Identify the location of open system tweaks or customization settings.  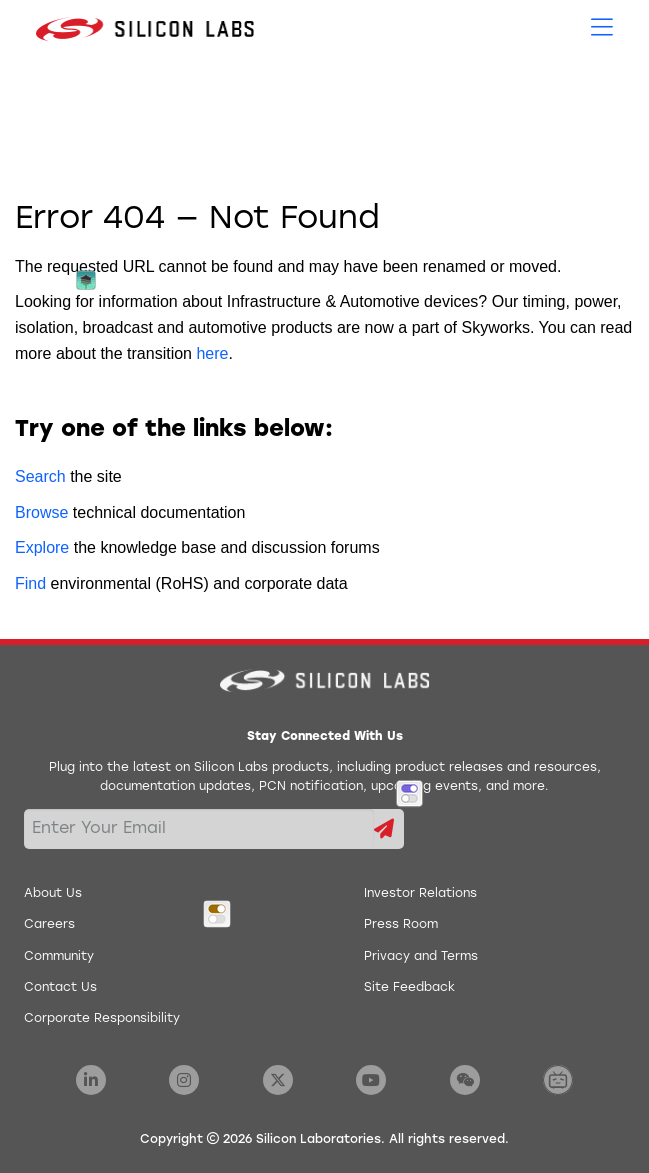
(409, 793).